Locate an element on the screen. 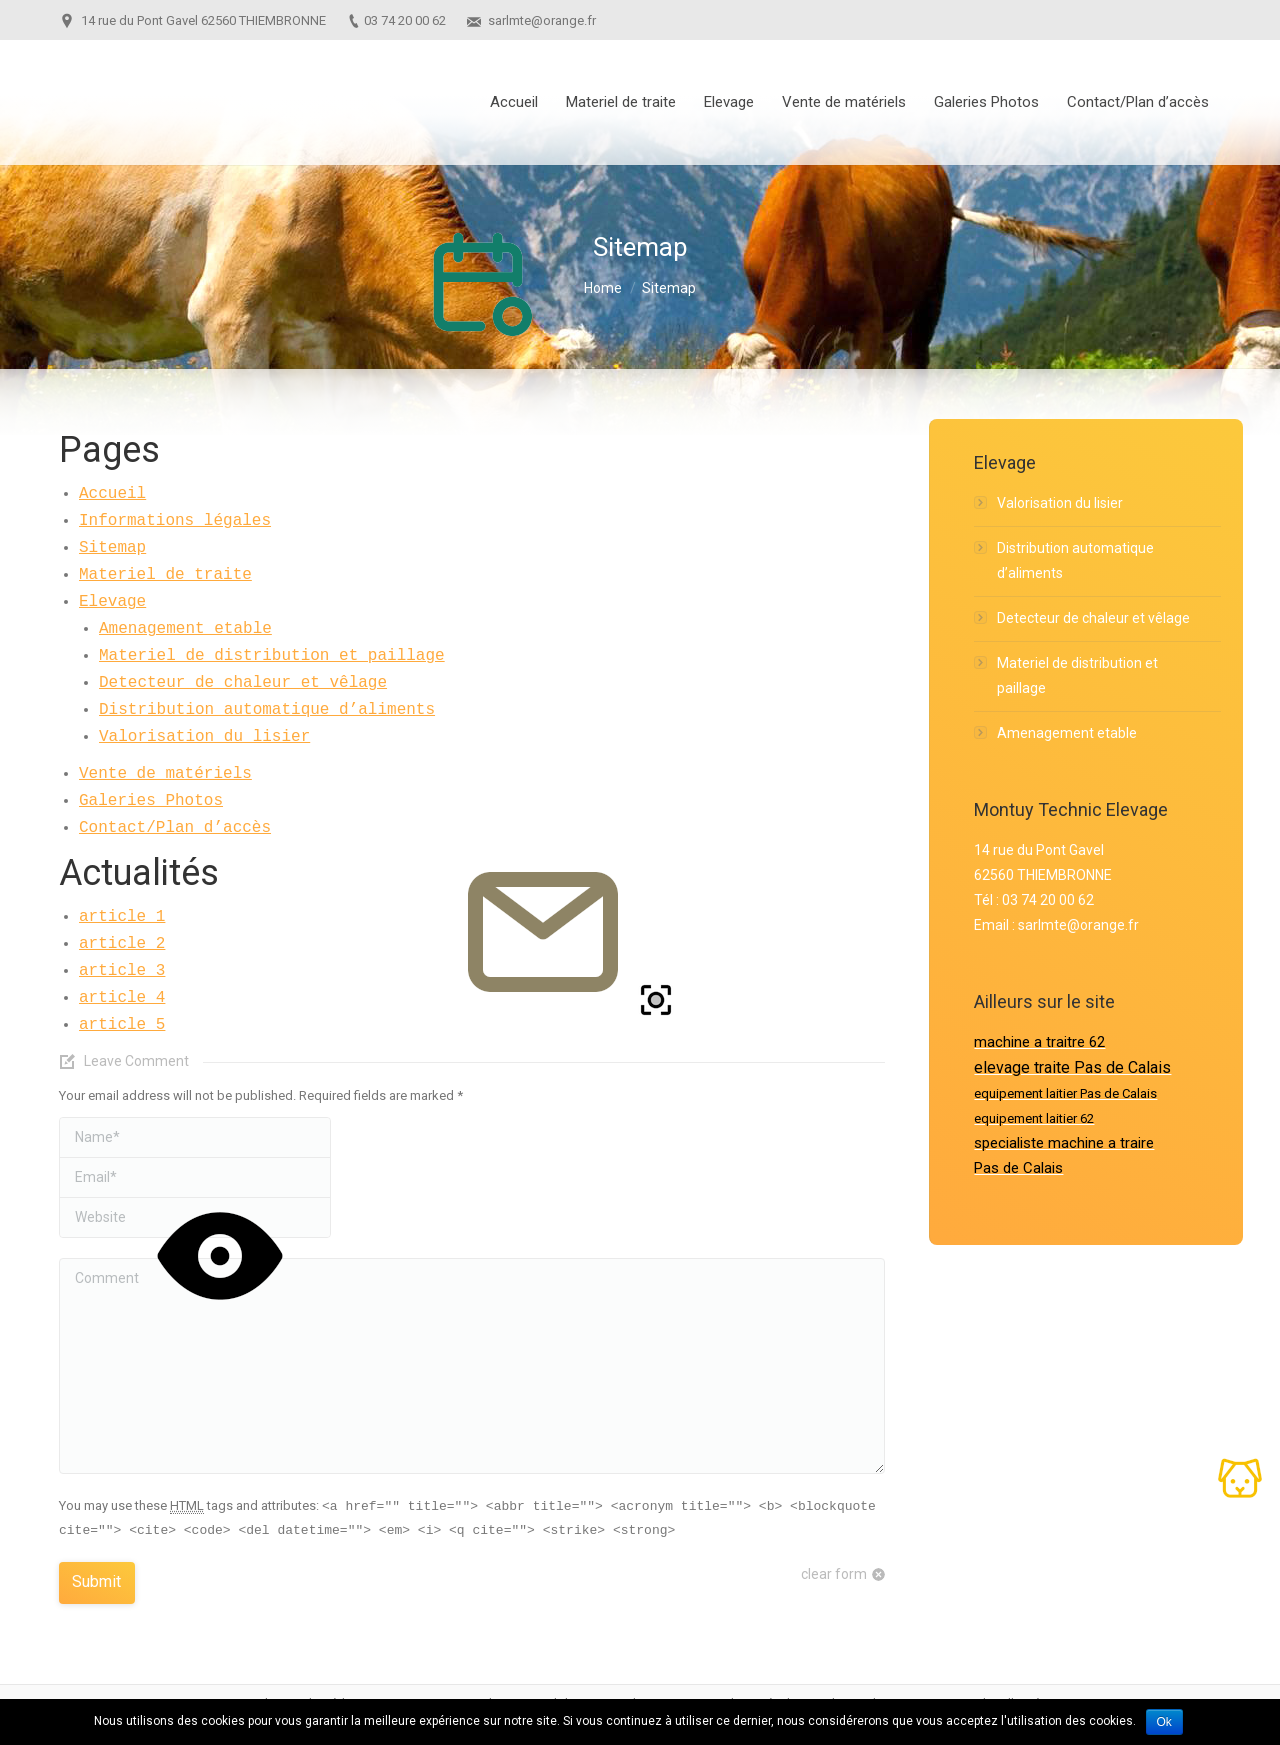  open your email inbox is located at coordinates (543, 932).